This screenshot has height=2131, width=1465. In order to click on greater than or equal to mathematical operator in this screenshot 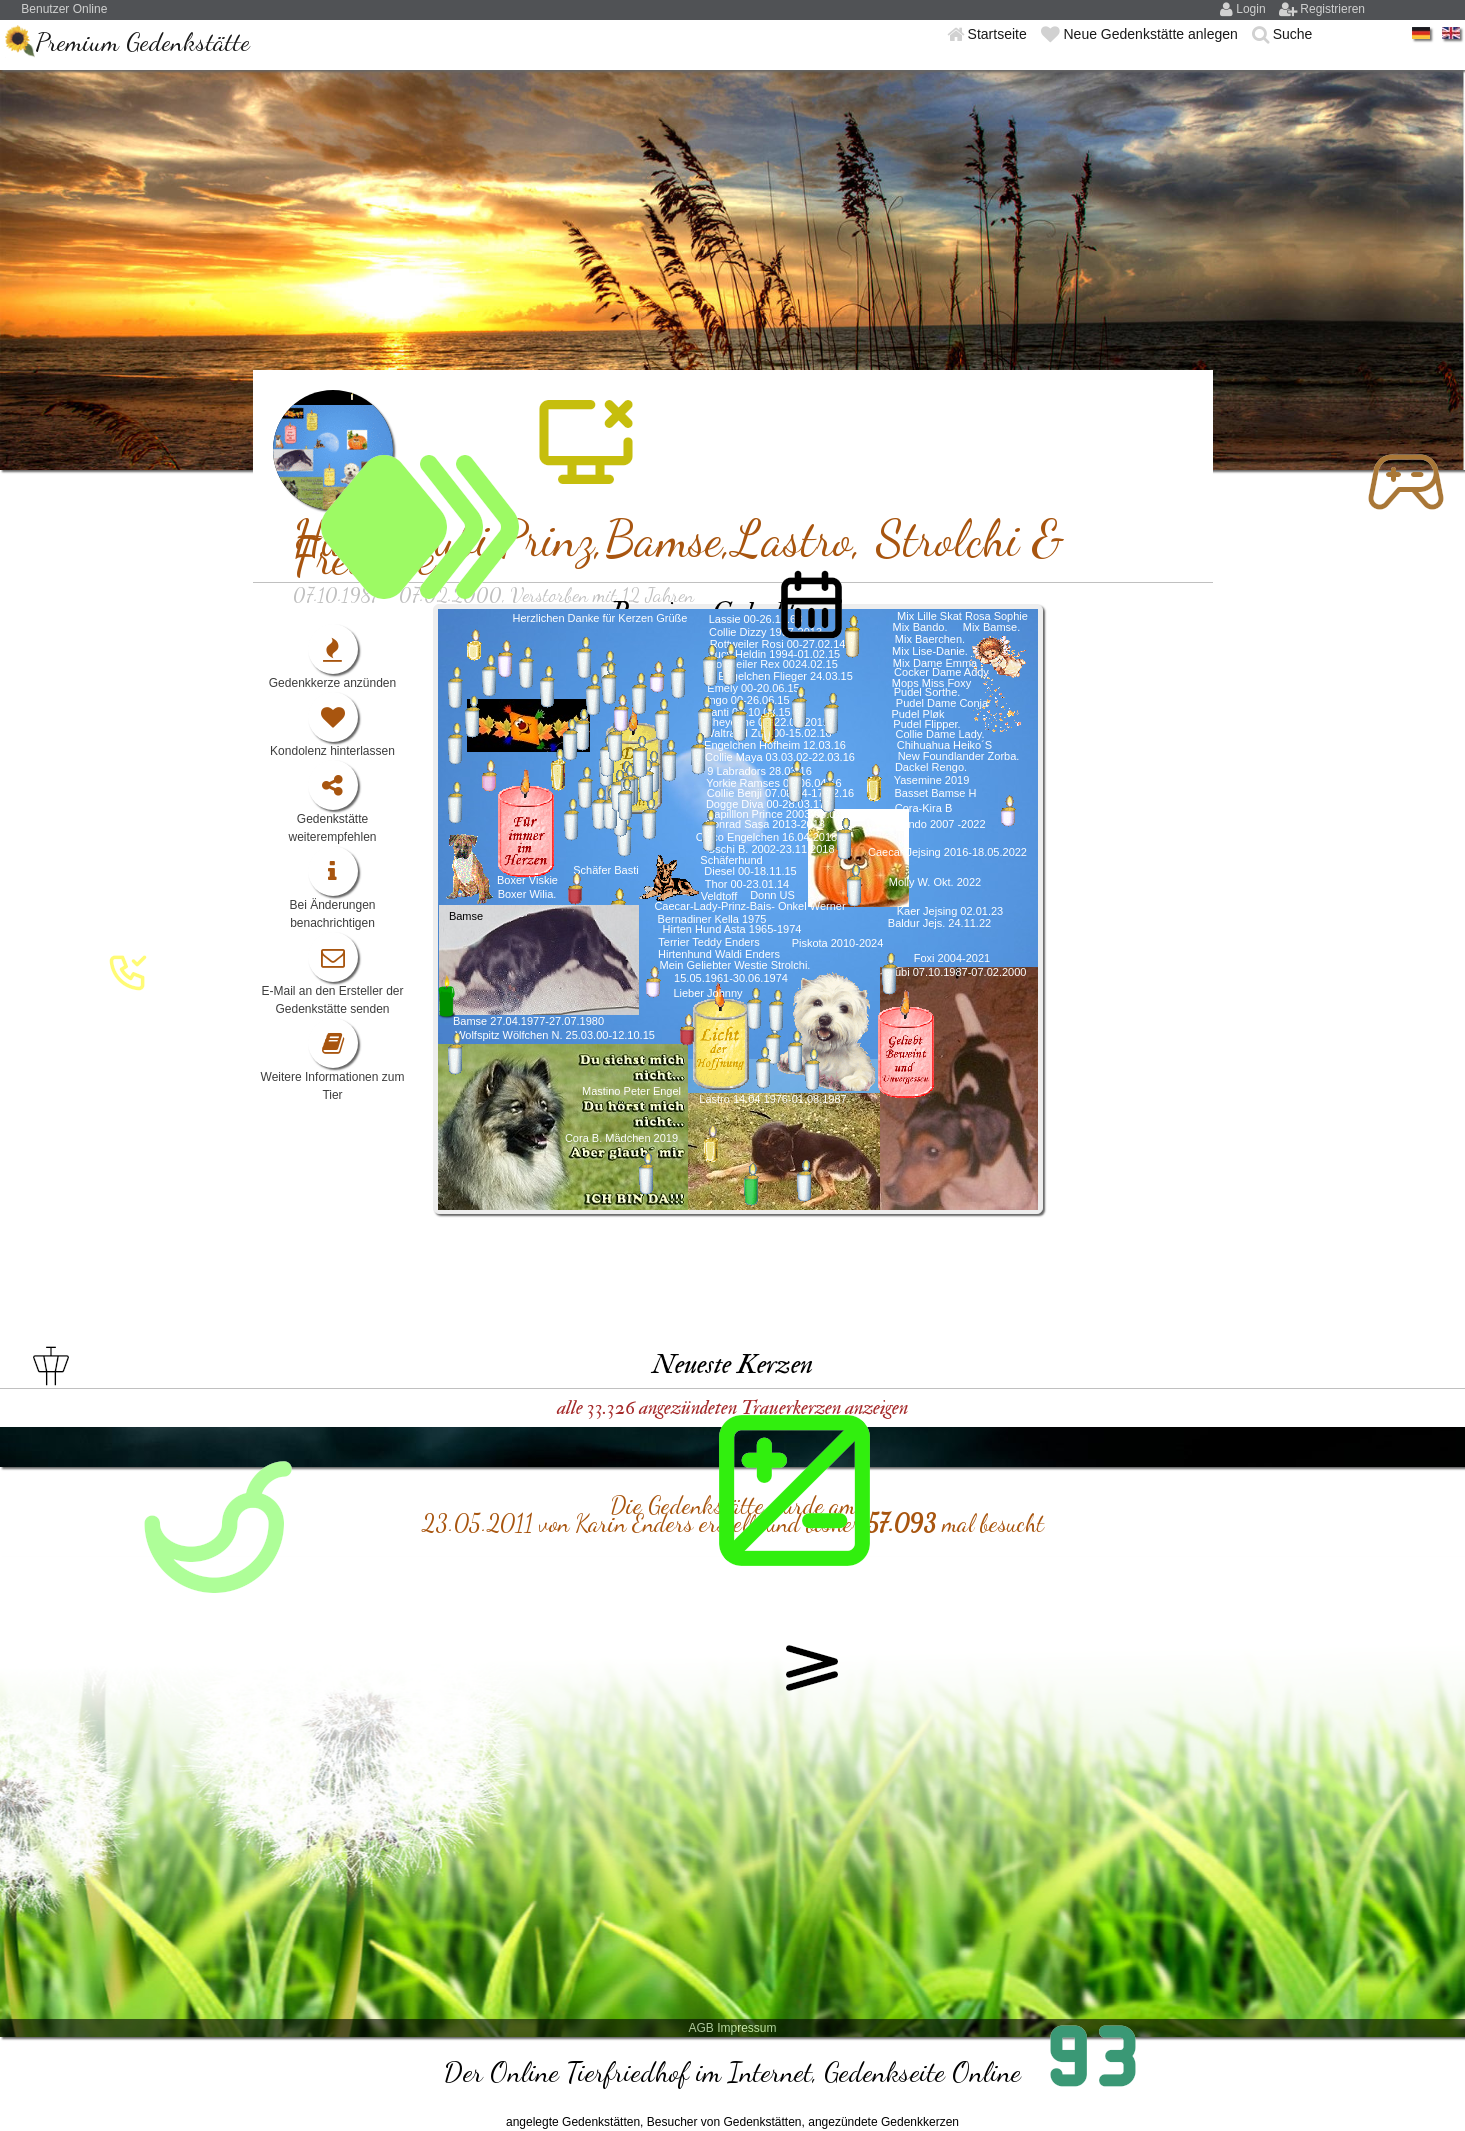, I will do `click(812, 1668)`.